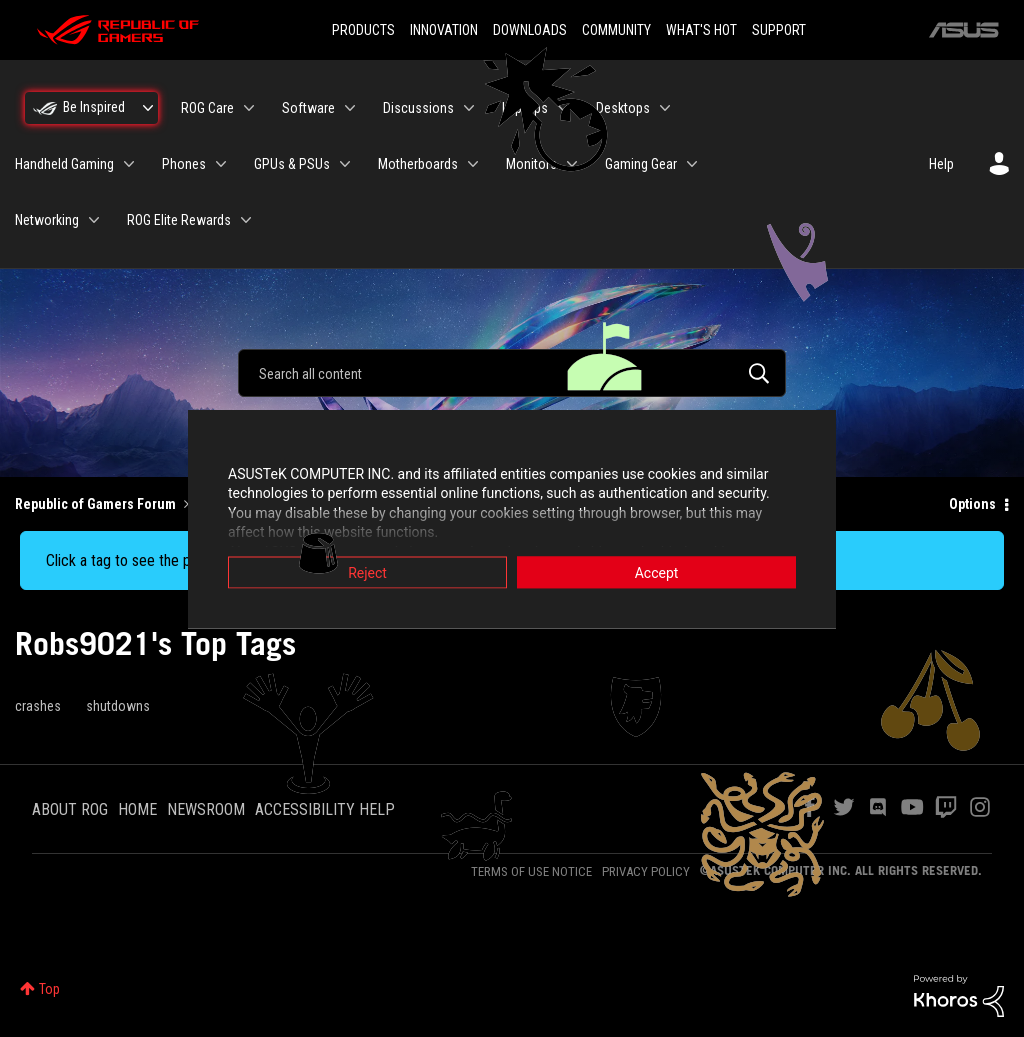  I want to click on capture territory or claim a strategic point, so click(604, 353).